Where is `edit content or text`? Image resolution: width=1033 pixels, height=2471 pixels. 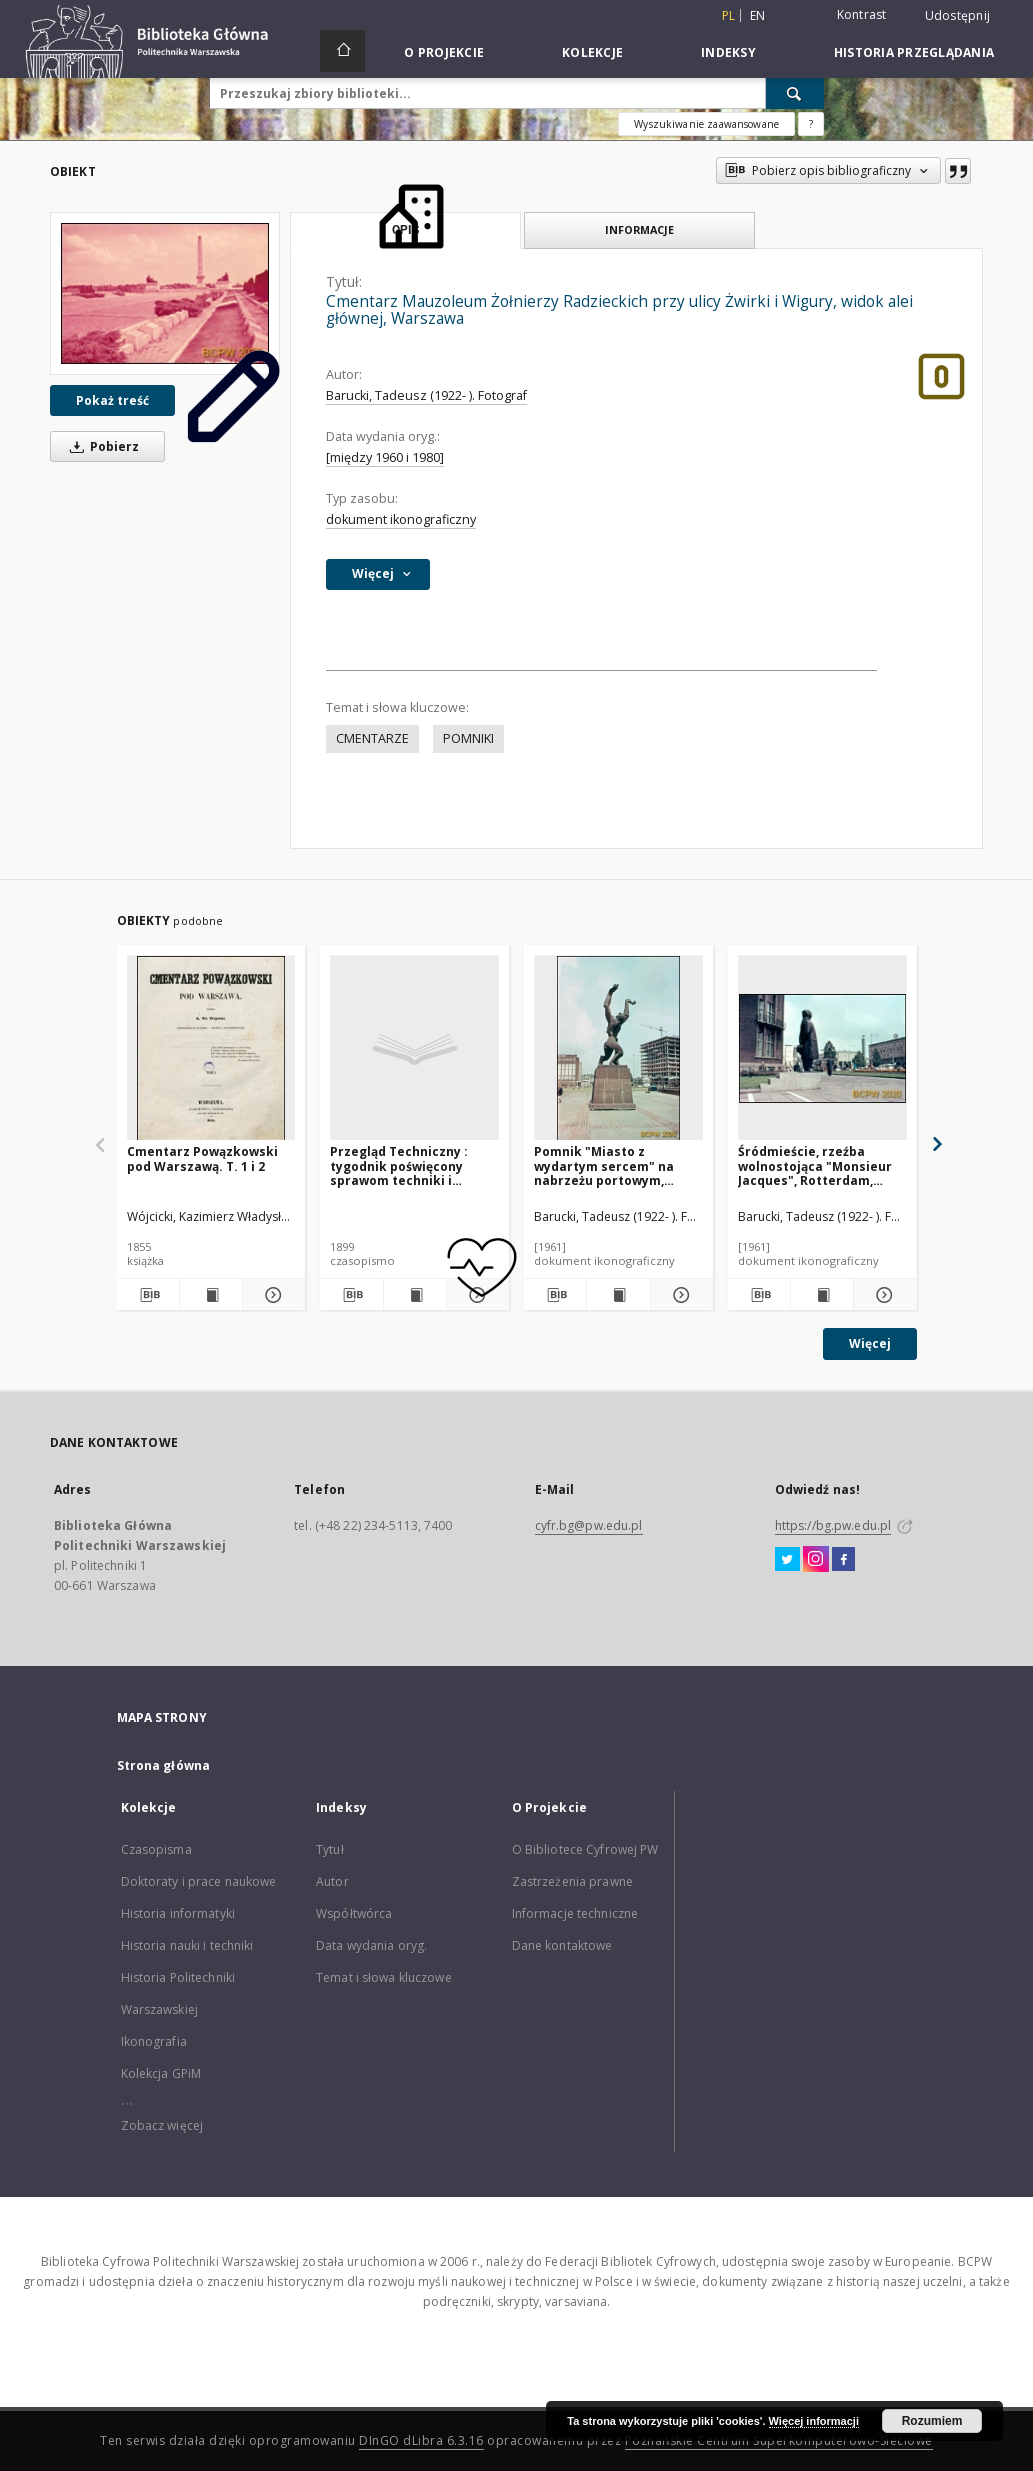 edit content or text is located at coordinates (235, 394).